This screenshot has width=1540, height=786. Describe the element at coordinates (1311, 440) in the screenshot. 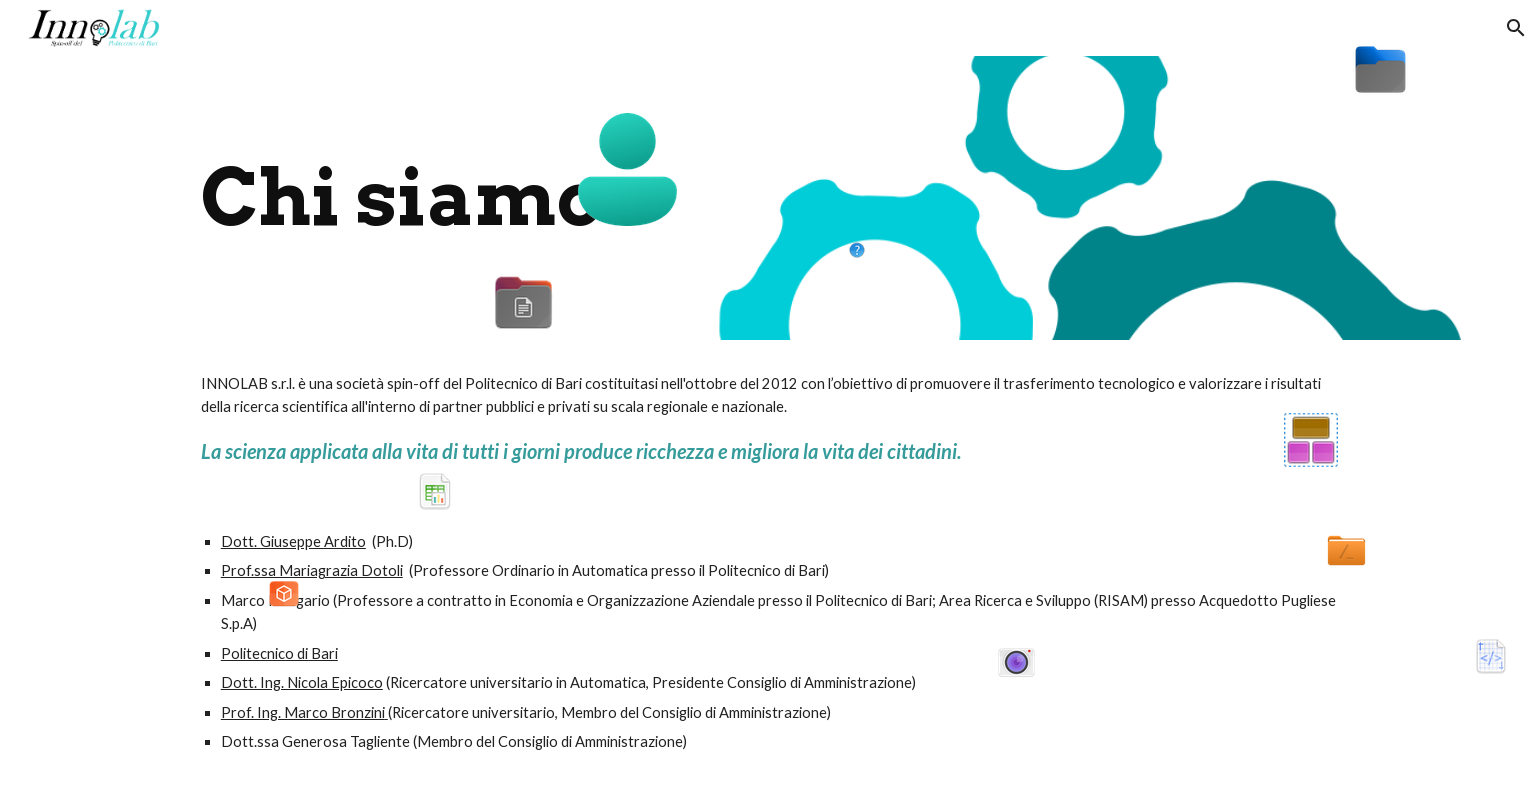

I see `select all items in the current view` at that location.